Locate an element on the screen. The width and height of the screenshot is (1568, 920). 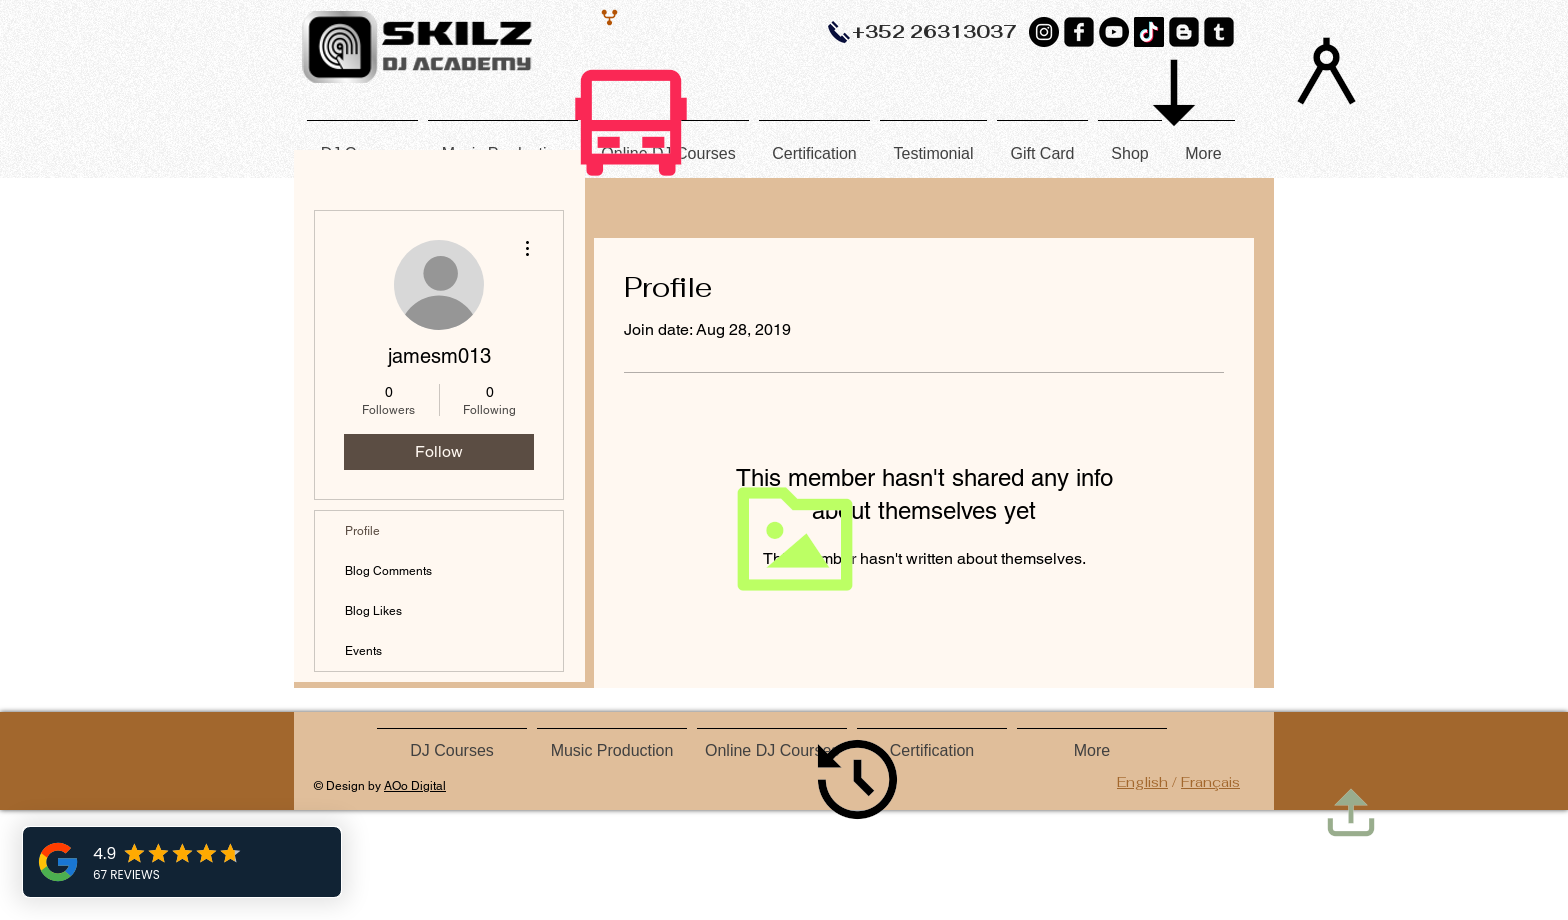
open photo or image folder is located at coordinates (795, 539).